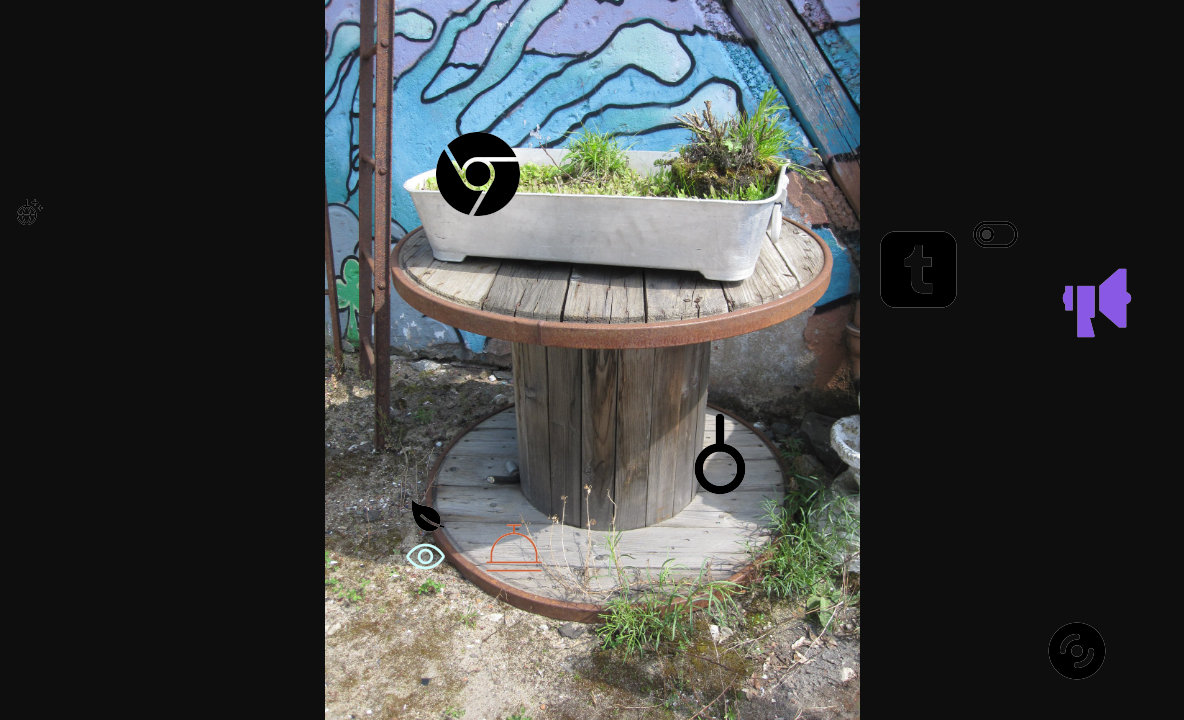 The image size is (1184, 720). I want to click on indicates eco-friendly or sustainable option, so click(428, 516).